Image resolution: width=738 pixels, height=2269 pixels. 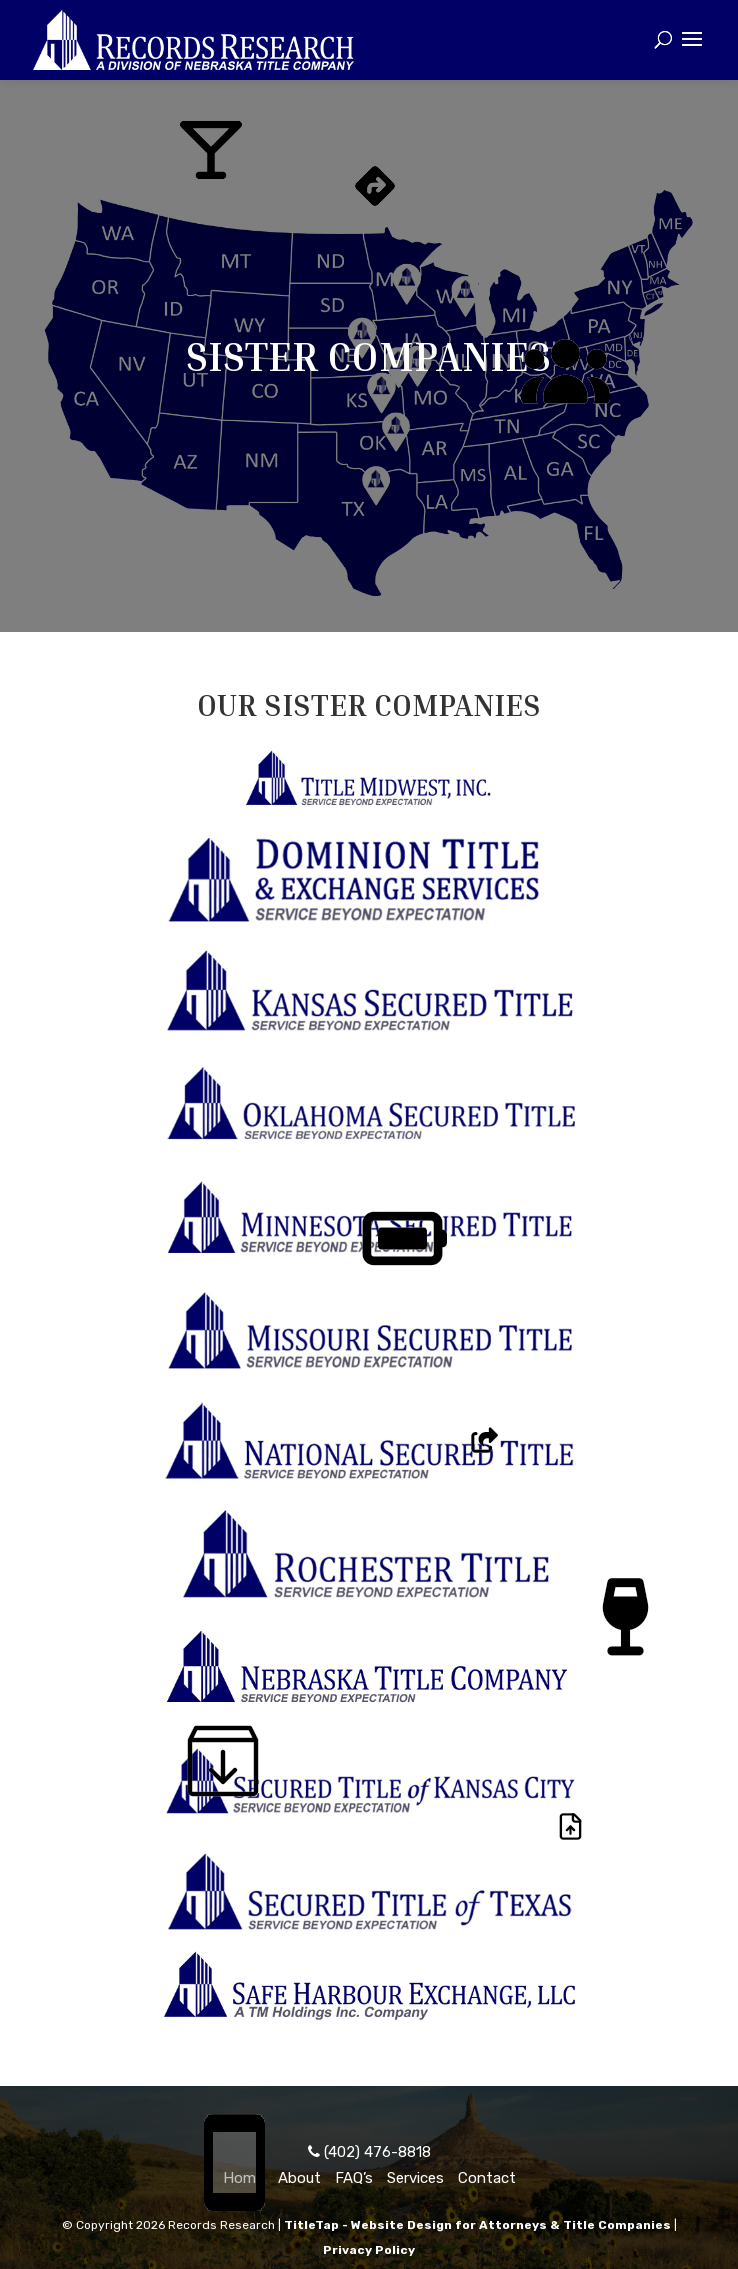 I want to click on share content to another app or platform, so click(x=484, y=1440).